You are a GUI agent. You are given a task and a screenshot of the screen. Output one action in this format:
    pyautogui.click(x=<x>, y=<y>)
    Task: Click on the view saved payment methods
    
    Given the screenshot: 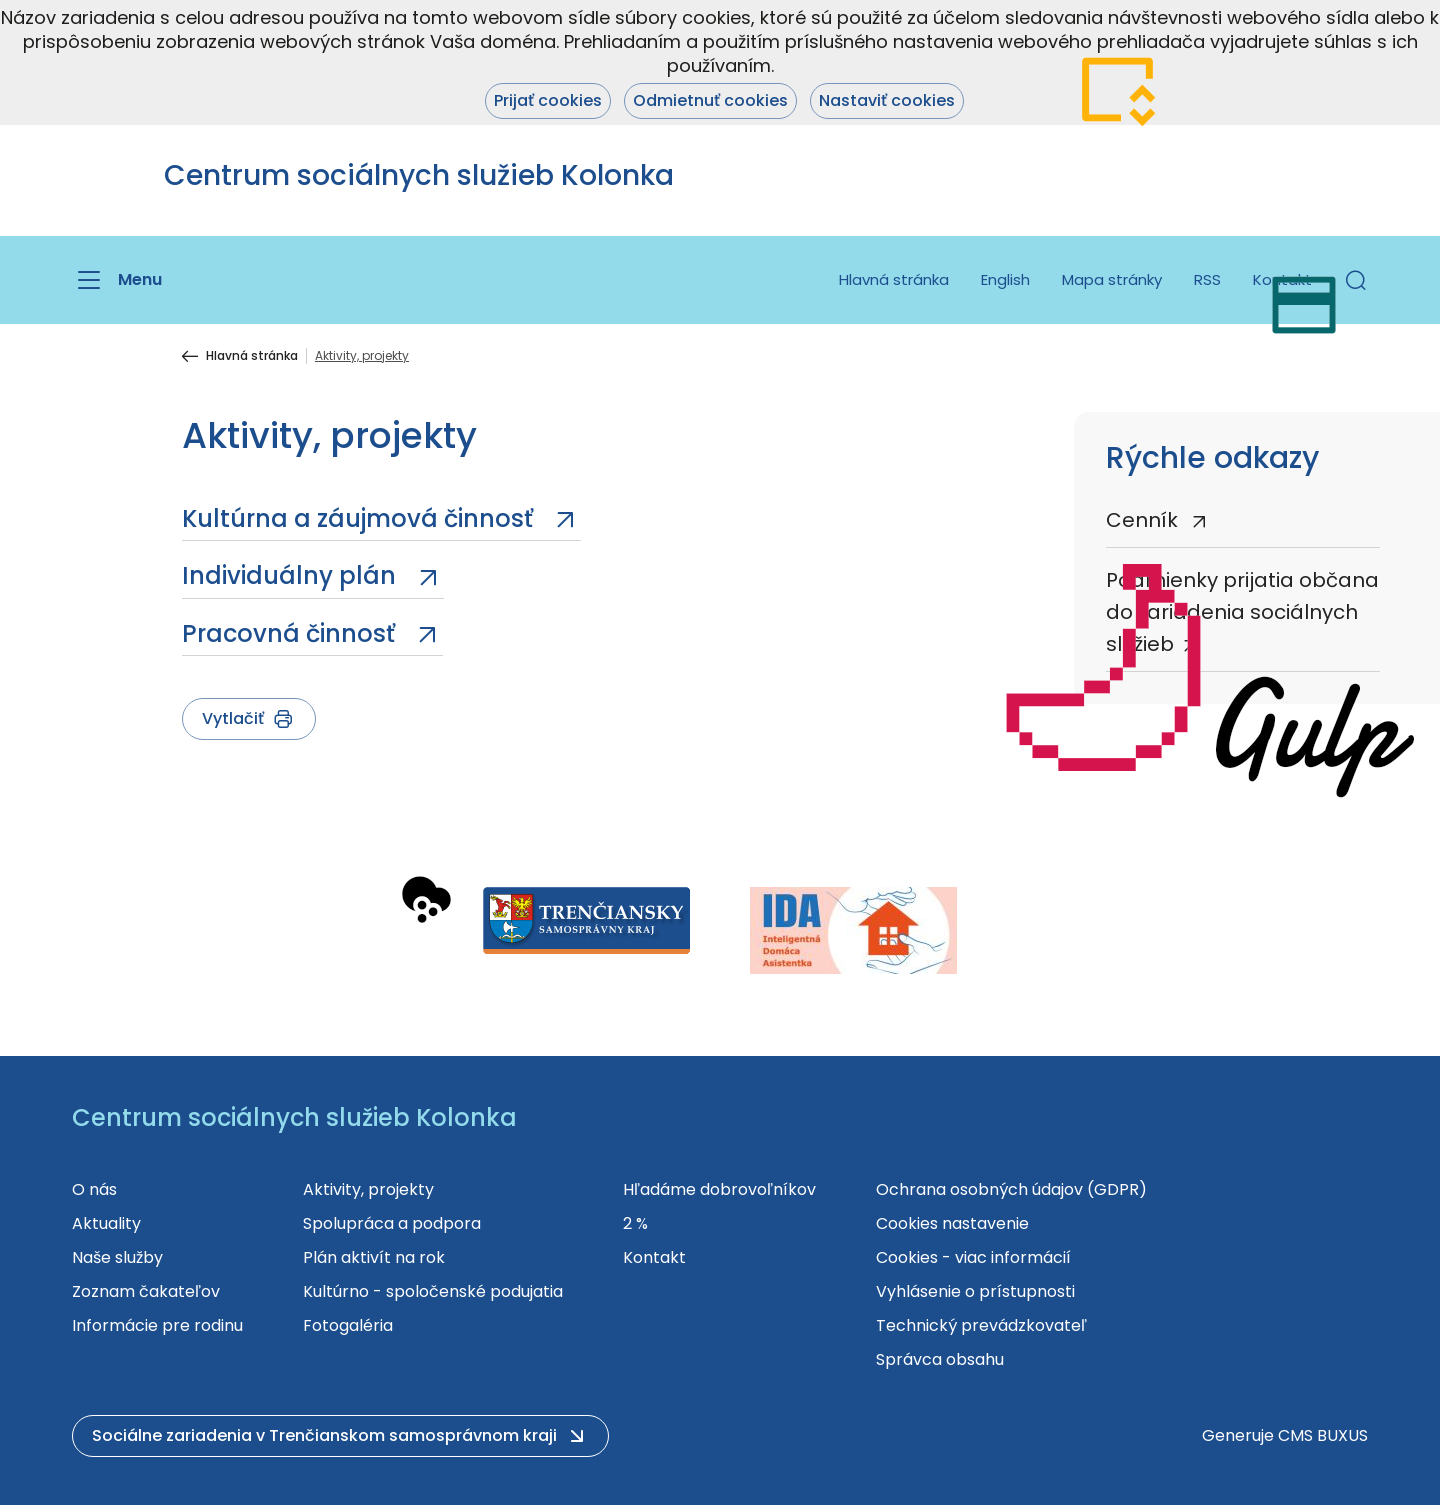 What is the action you would take?
    pyautogui.click(x=1304, y=305)
    